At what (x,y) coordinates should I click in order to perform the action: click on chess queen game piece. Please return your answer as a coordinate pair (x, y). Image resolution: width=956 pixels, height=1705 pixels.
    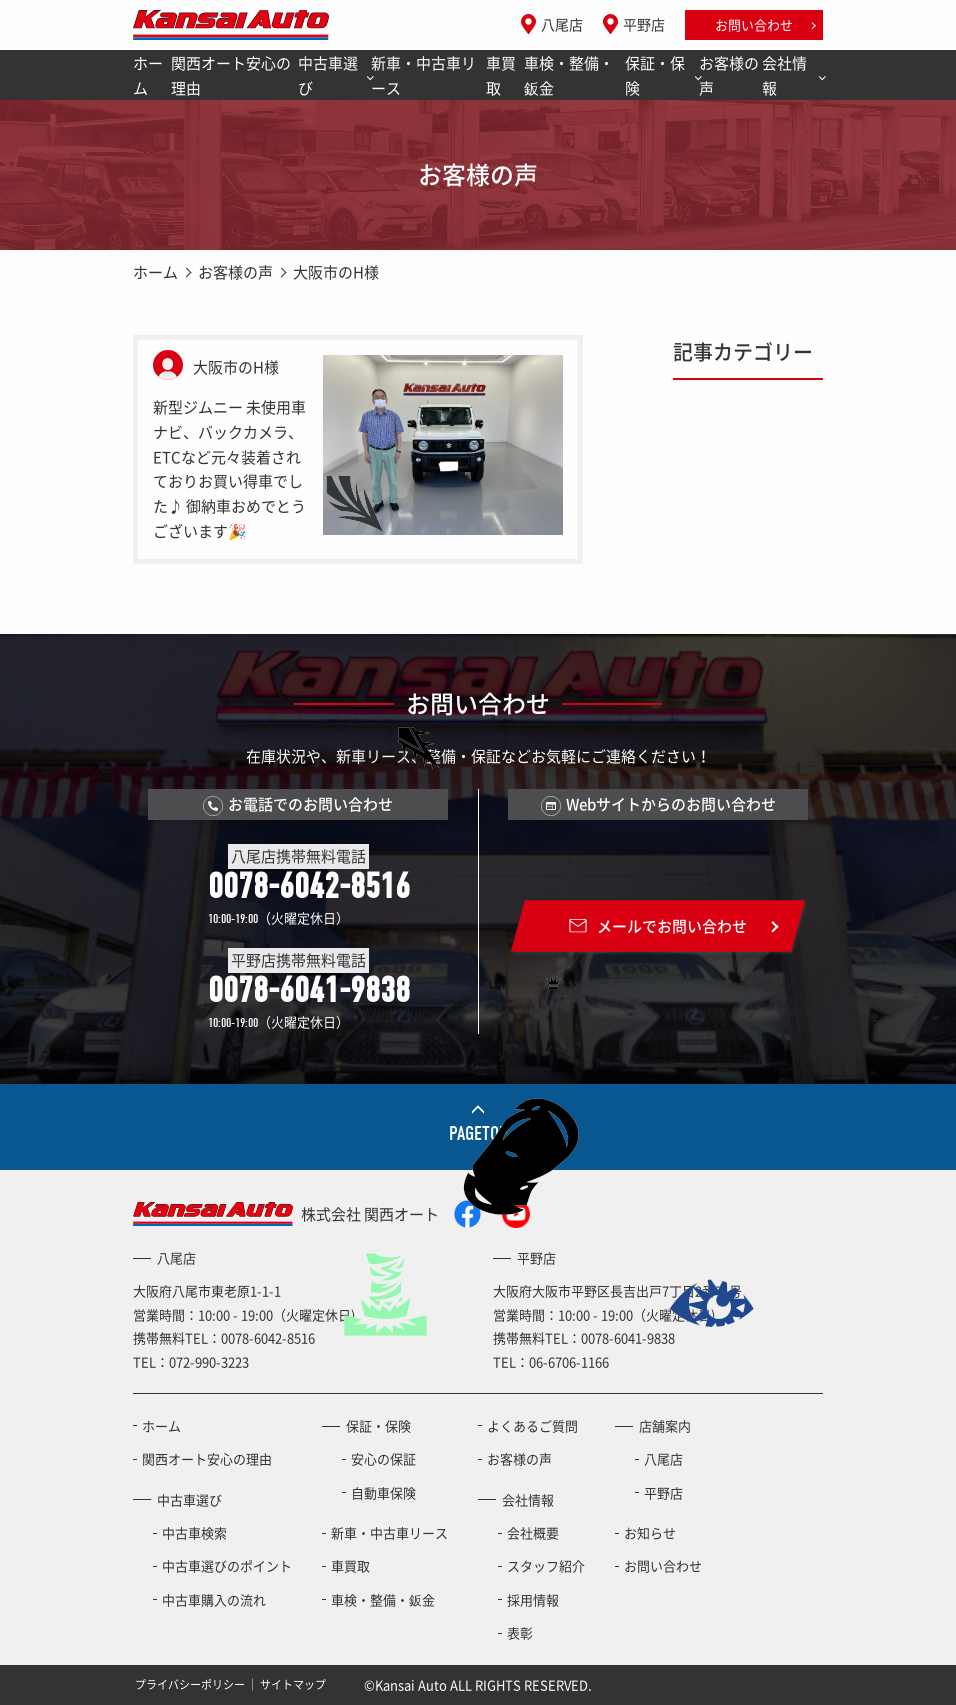
    Looking at the image, I should click on (553, 981).